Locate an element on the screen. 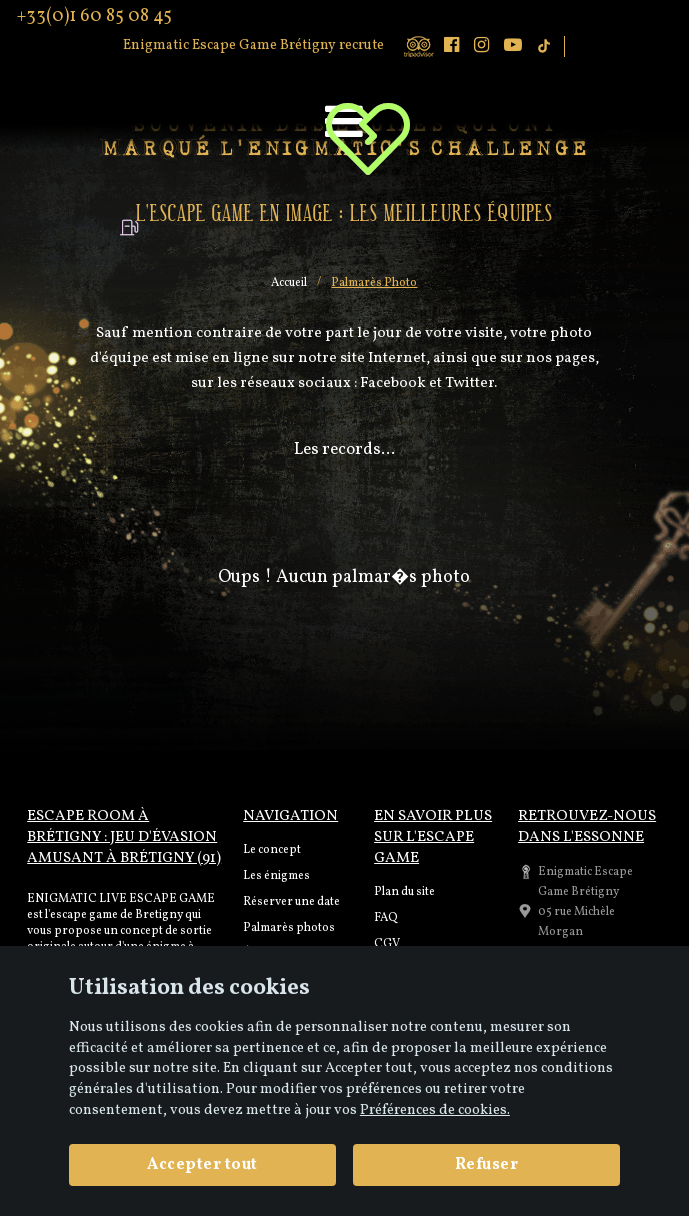  unlike or remove from favorites is located at coordinates (368, 136).